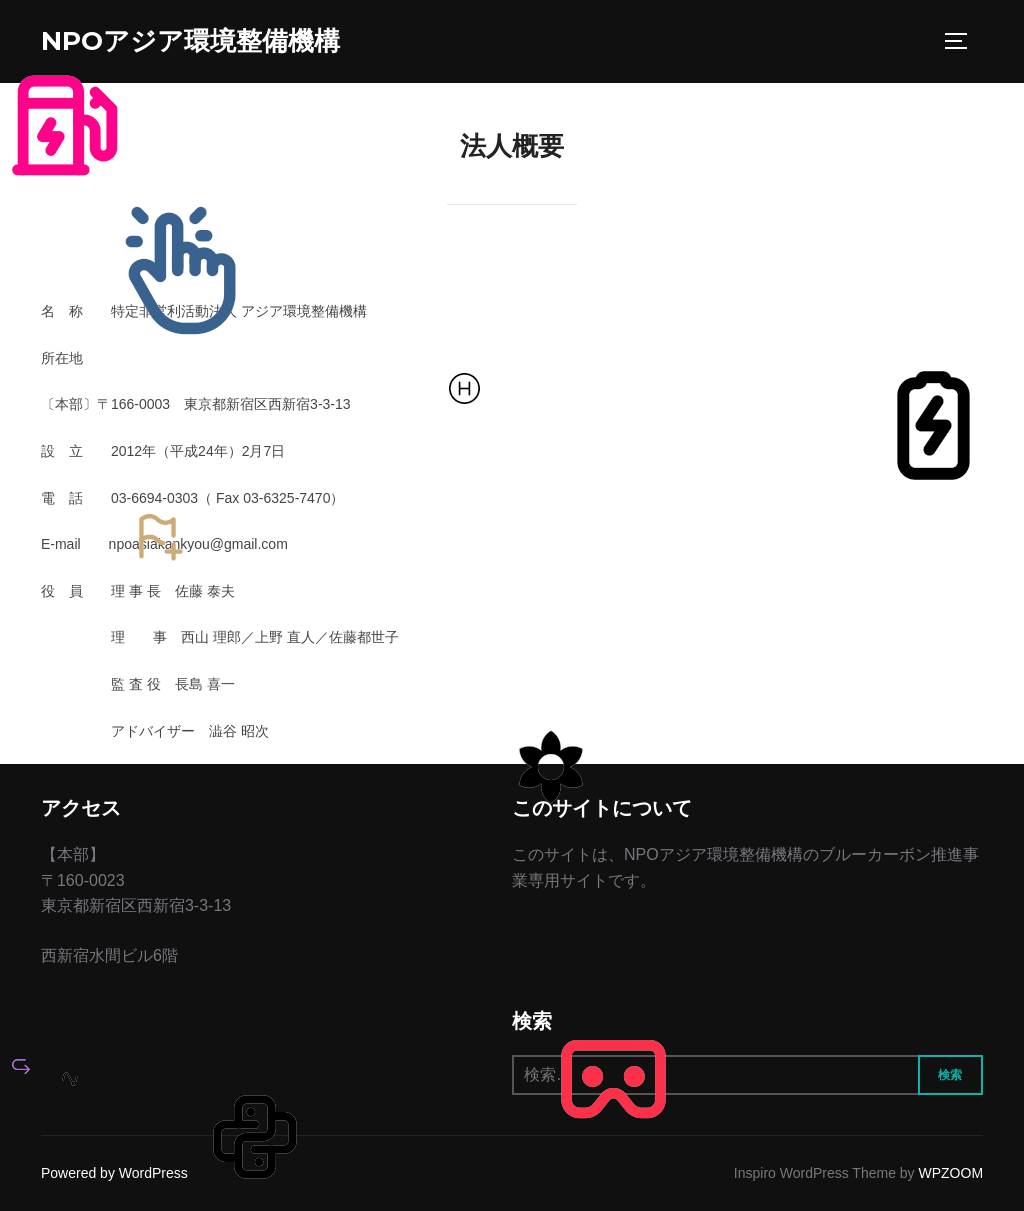 The width and height of the screenshot is (1024, 1211). What do you see at coordinates (255, 1137) in the screenshot?
I see `indicates python programming language` at bounding box center [255, 1137].